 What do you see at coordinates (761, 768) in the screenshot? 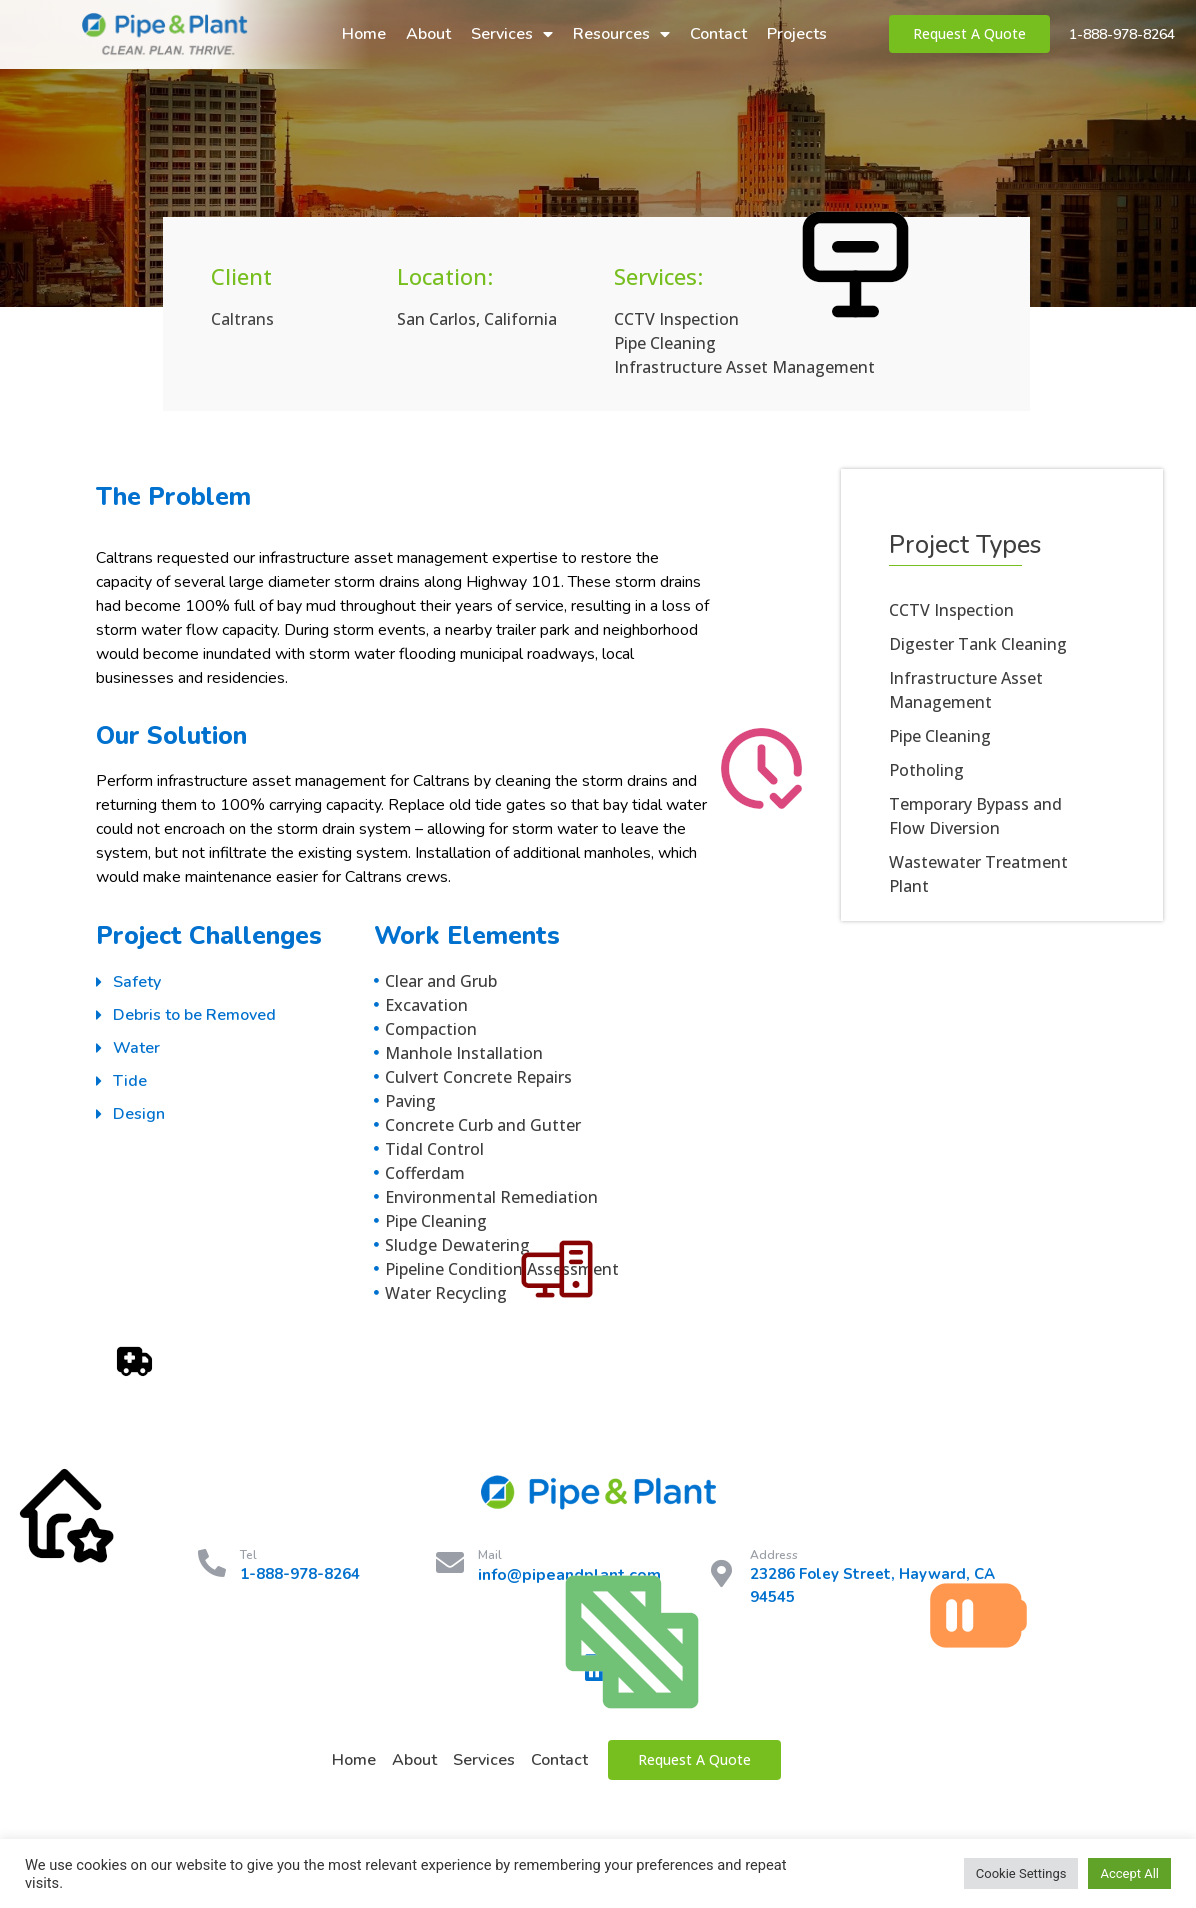
I see `task or event completed on time` at bounding box center [761, 768].